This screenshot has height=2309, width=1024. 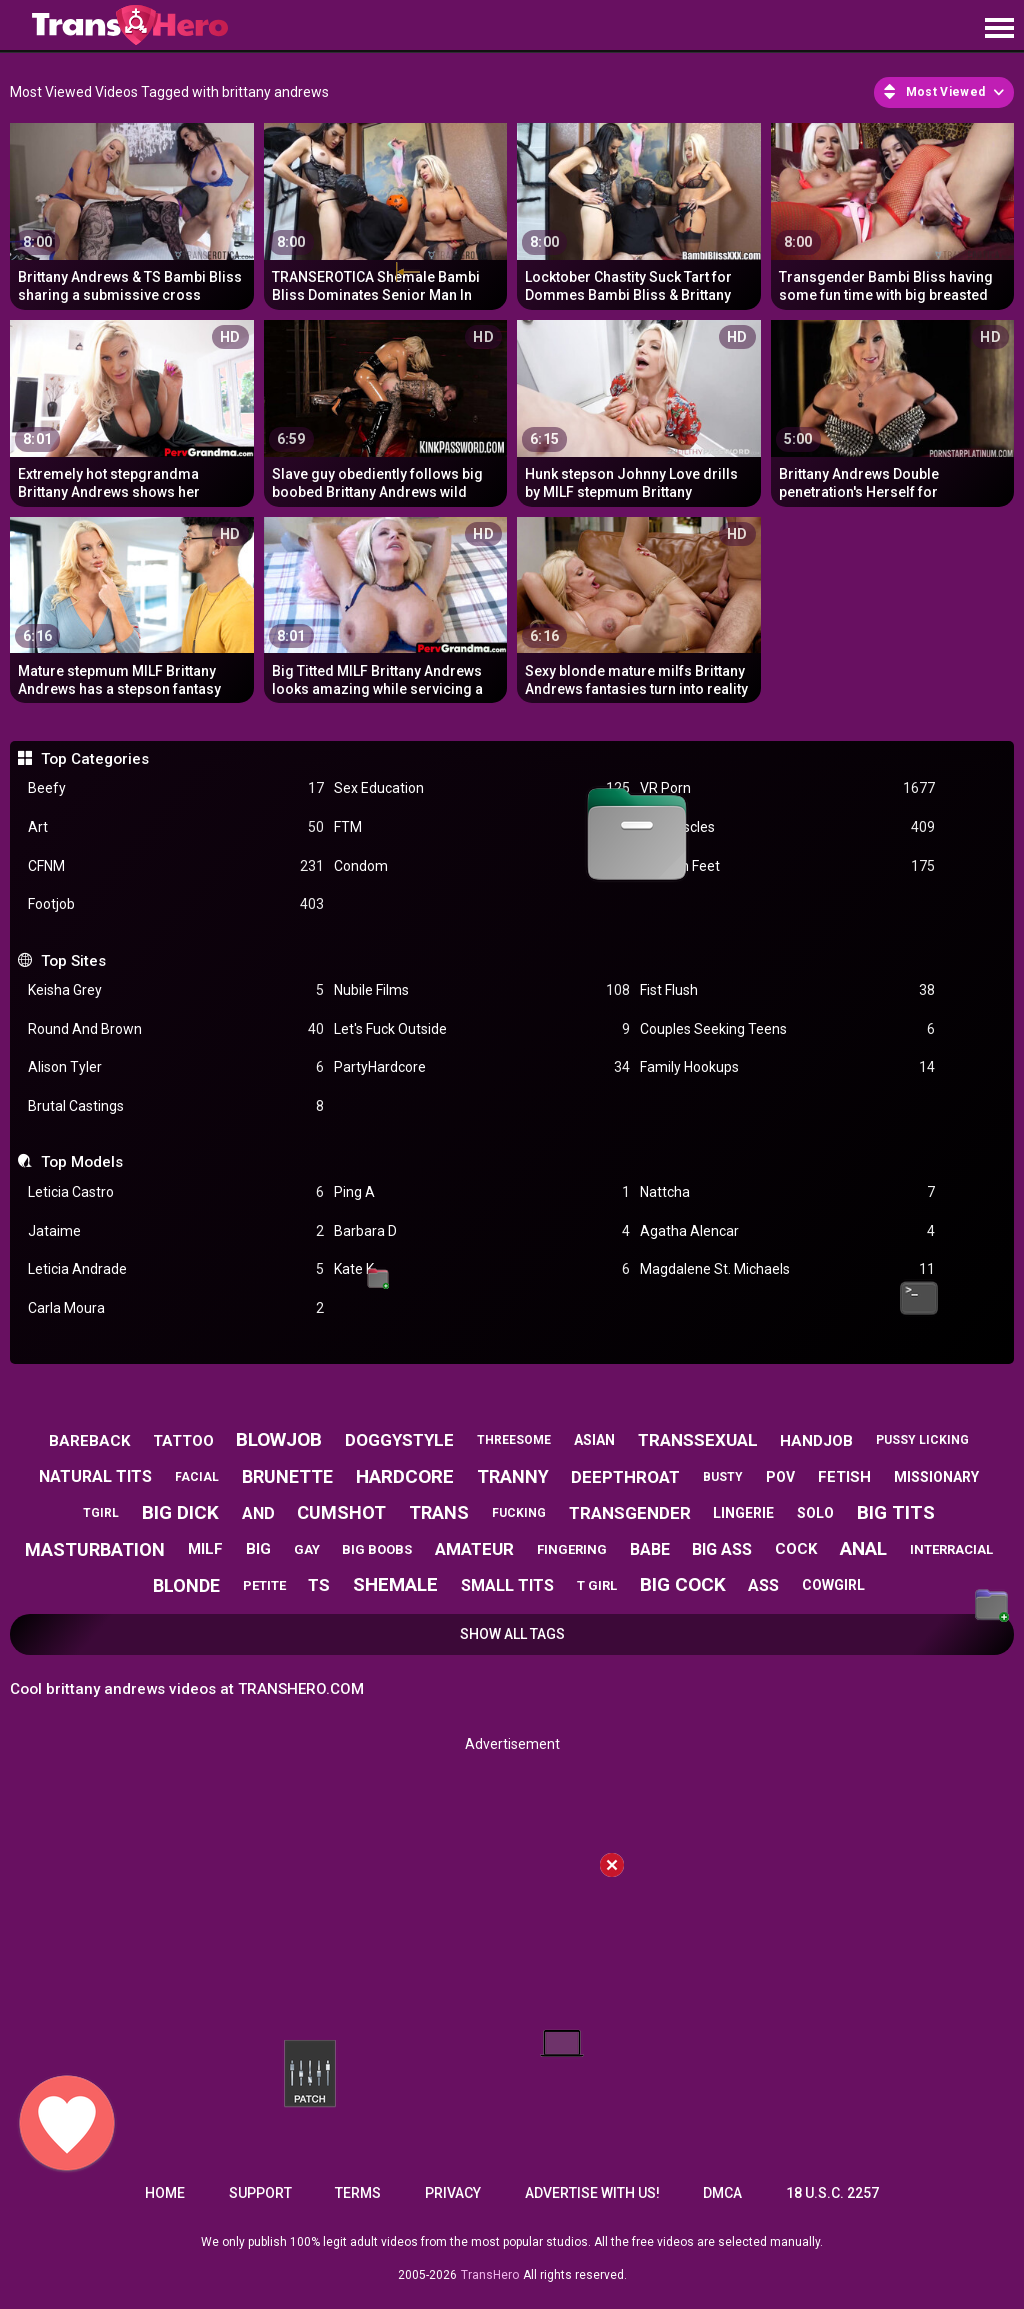 I want to click on create a new folder, so click(x=991, y=1604).